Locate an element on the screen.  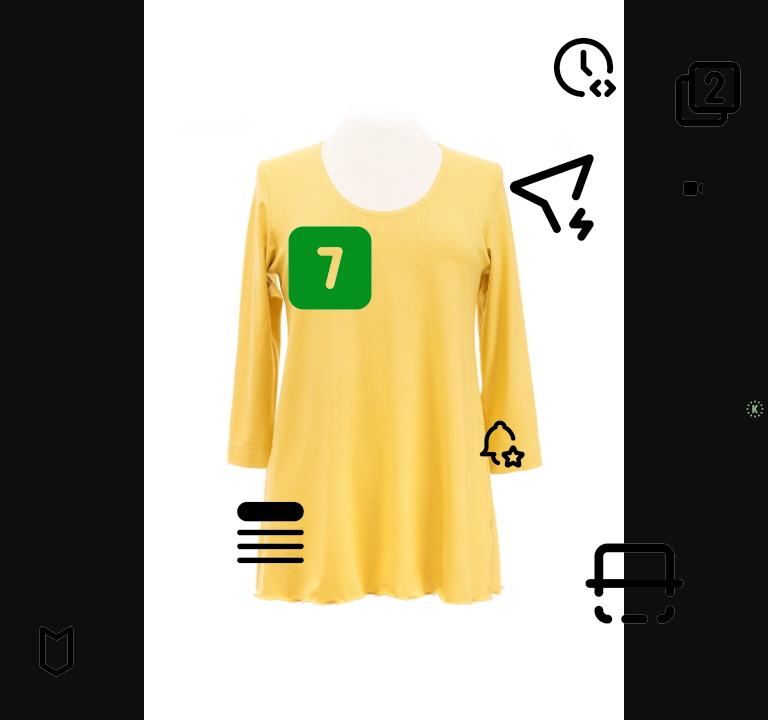
view queue or playlist is located at coordinates (270, 532).